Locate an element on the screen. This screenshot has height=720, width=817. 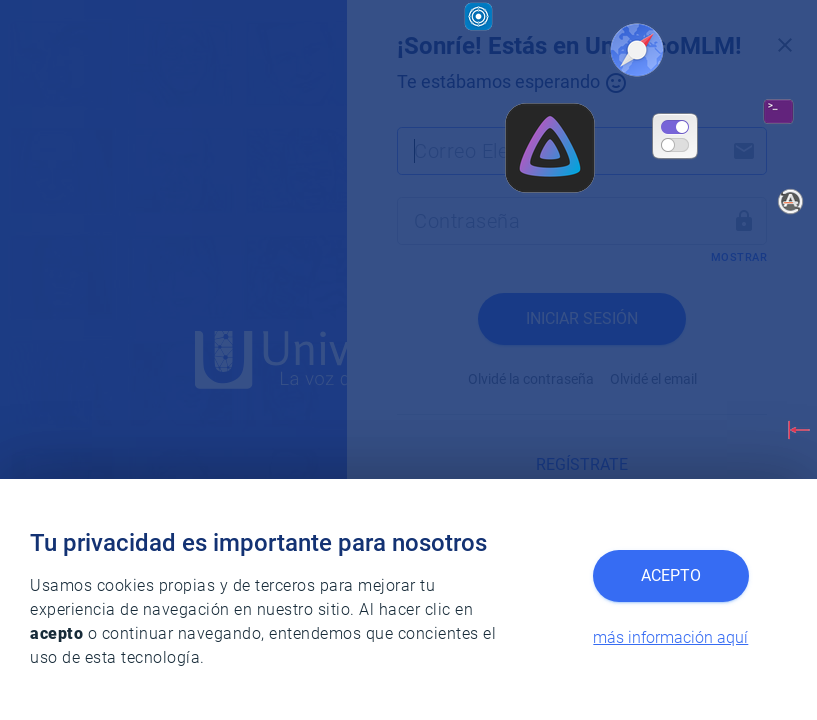
open the Neon app is located at coordinates (478, 16).